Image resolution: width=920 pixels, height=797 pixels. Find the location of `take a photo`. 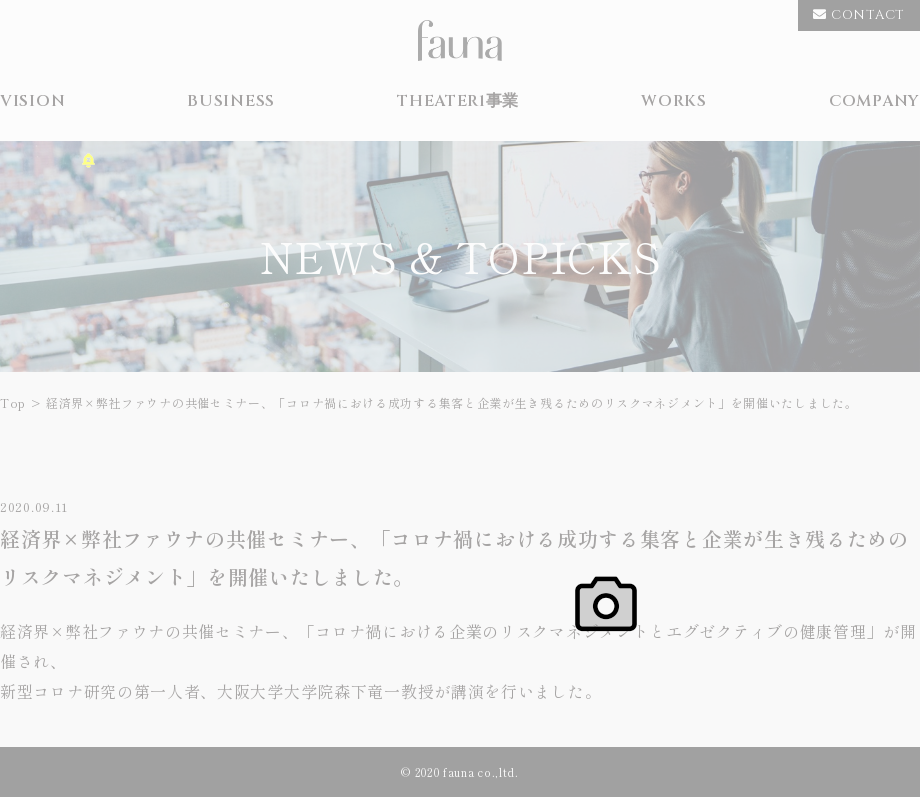

take a photo is located at coordinates (606, 605).